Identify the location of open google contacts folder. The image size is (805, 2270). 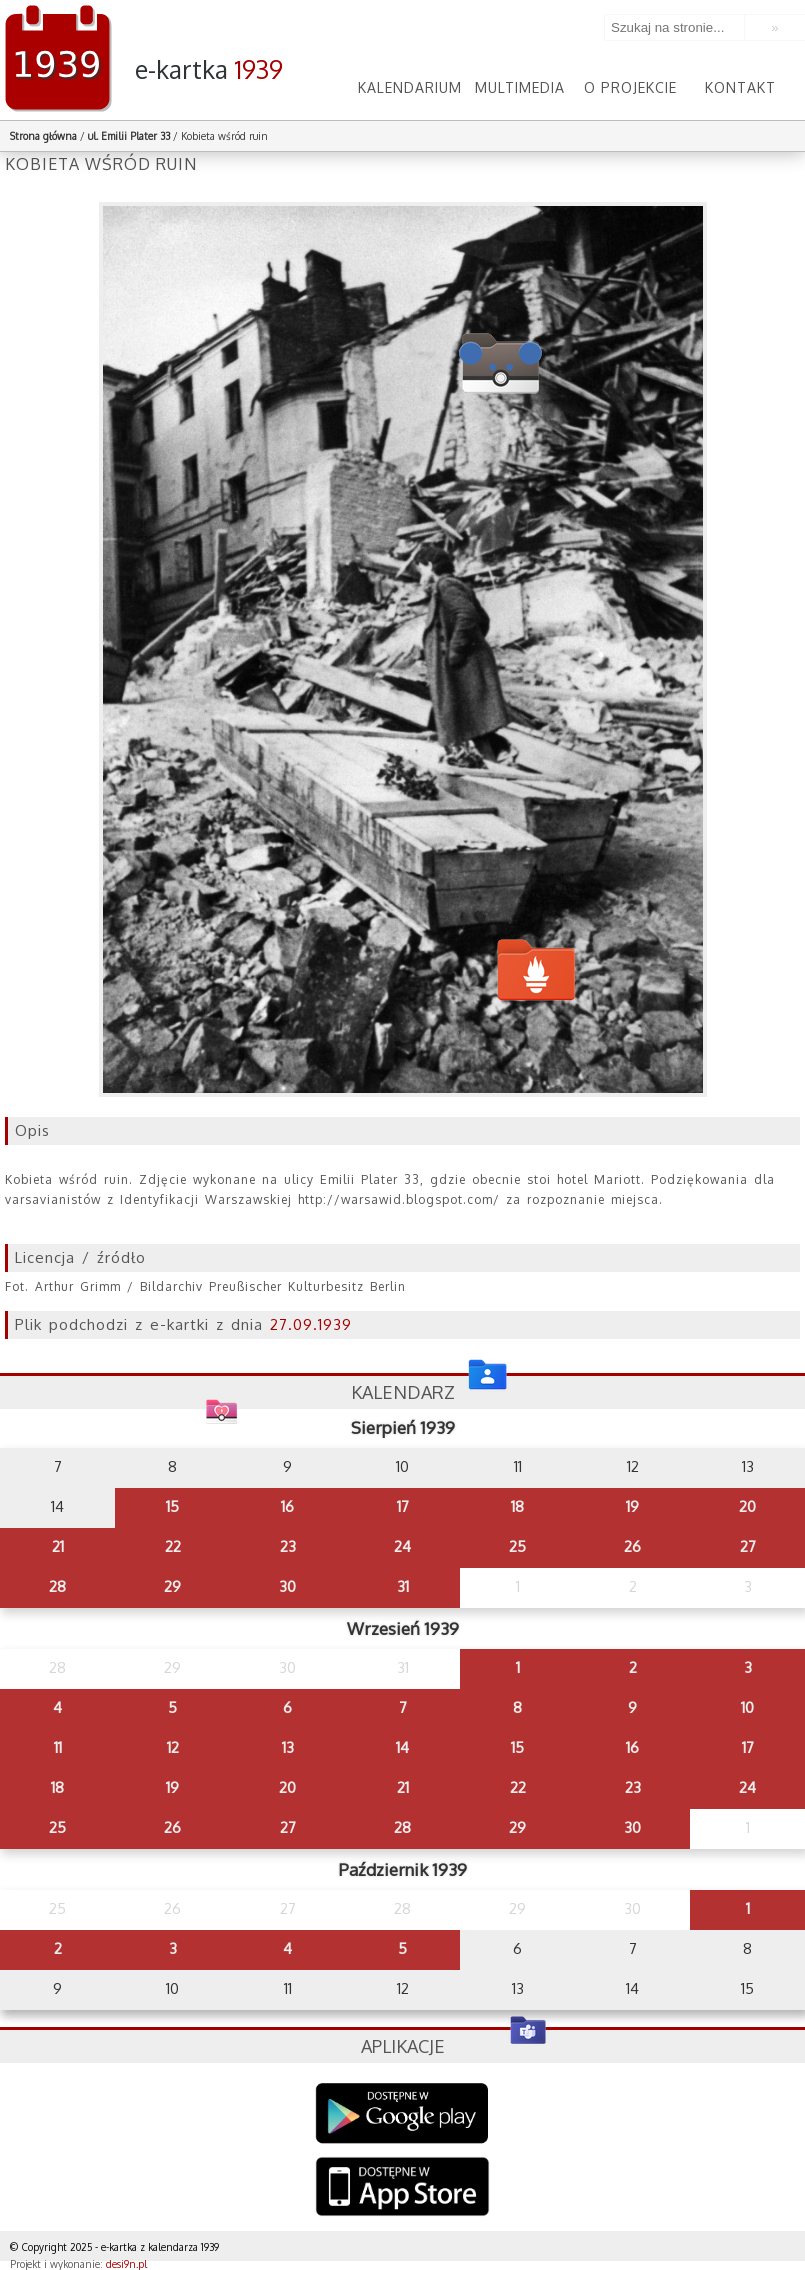
(487, 1375).